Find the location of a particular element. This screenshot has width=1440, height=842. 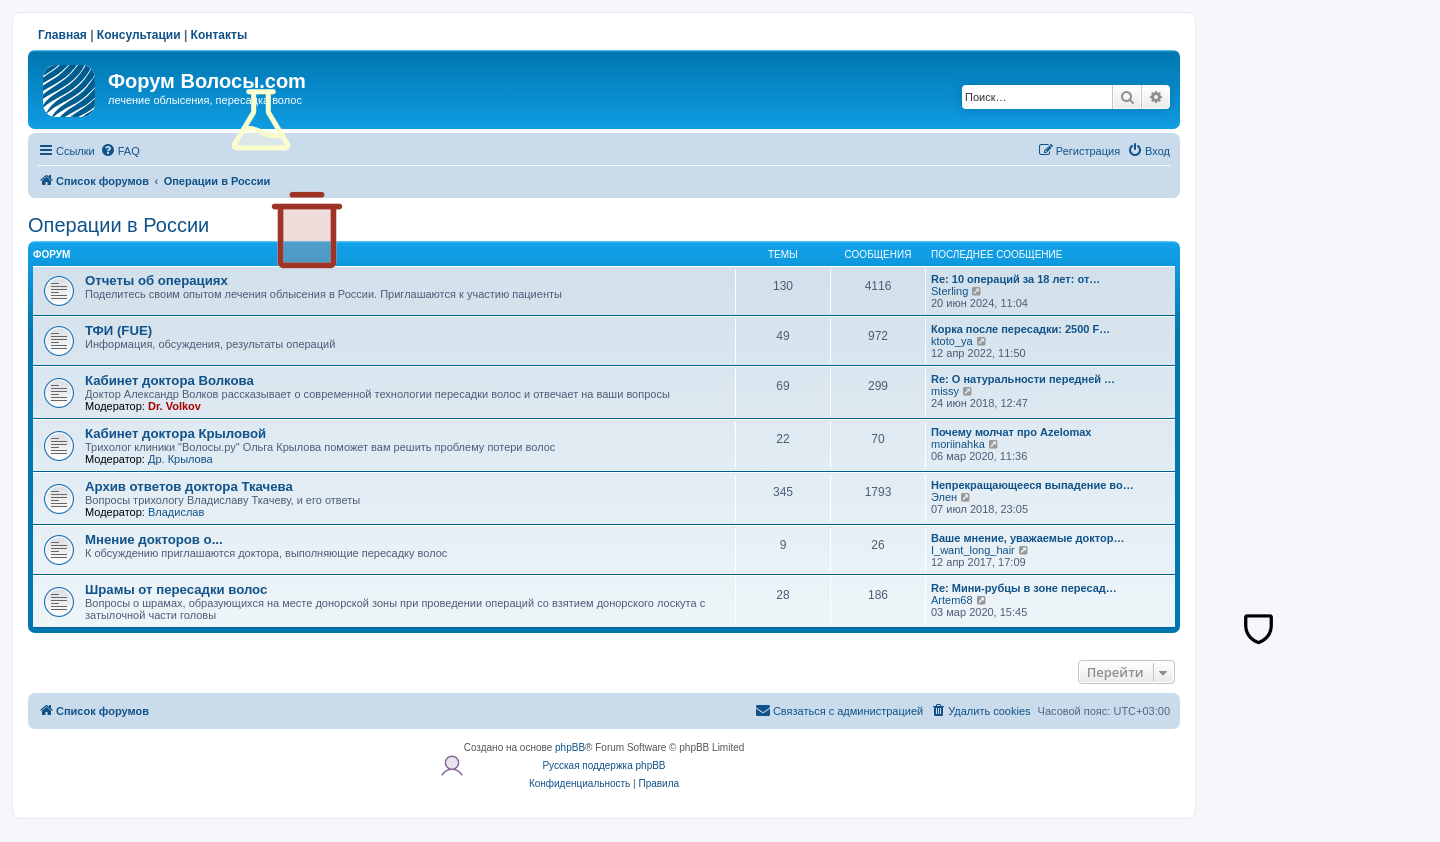

view your profile is located at coordinates (452, 766).